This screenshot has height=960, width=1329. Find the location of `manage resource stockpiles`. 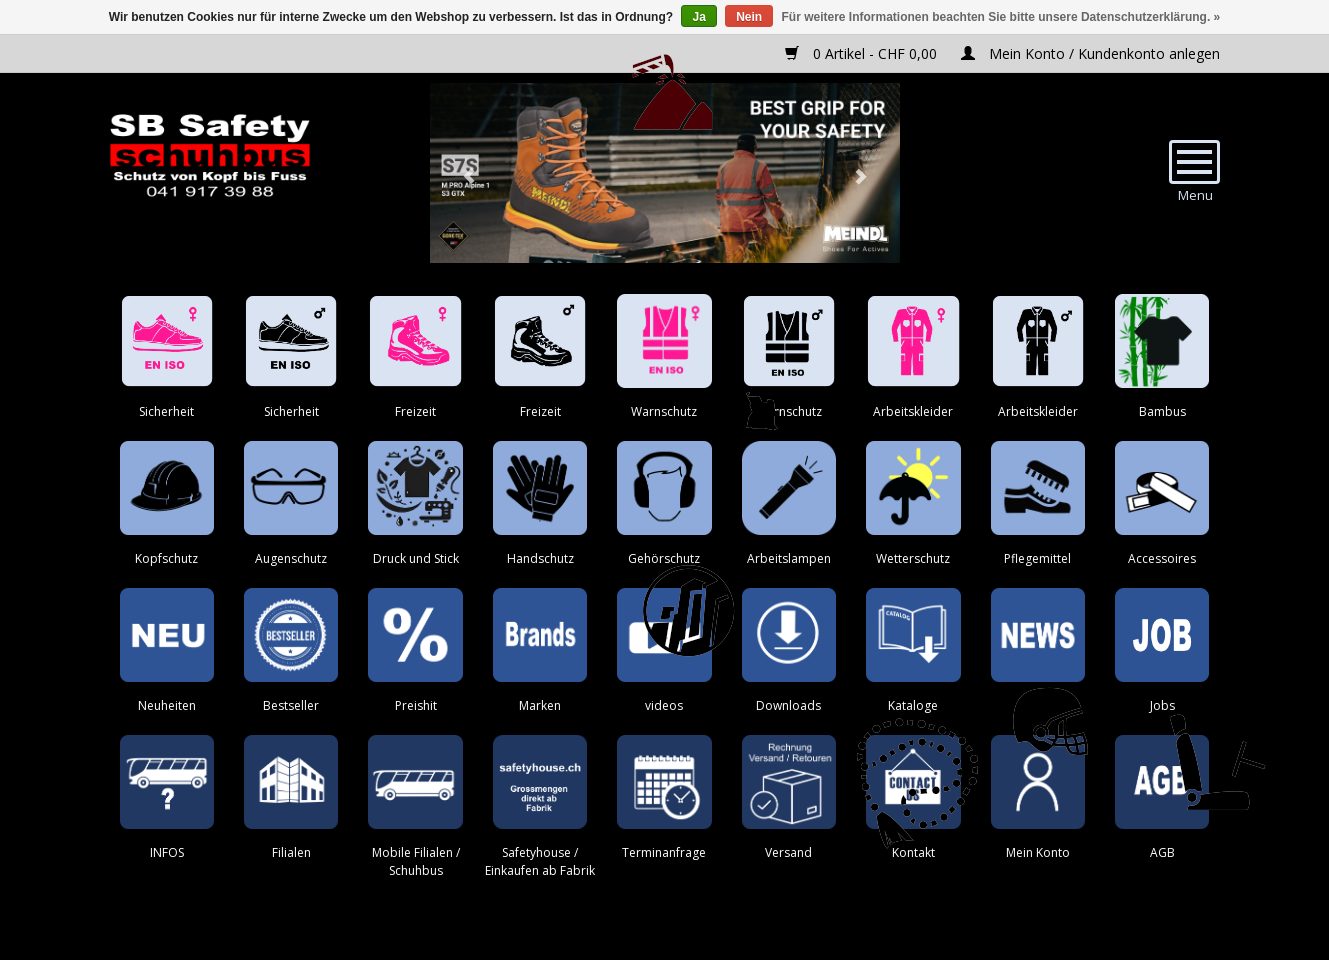

manage resource stockpiles is located at coordinates (672, 90).